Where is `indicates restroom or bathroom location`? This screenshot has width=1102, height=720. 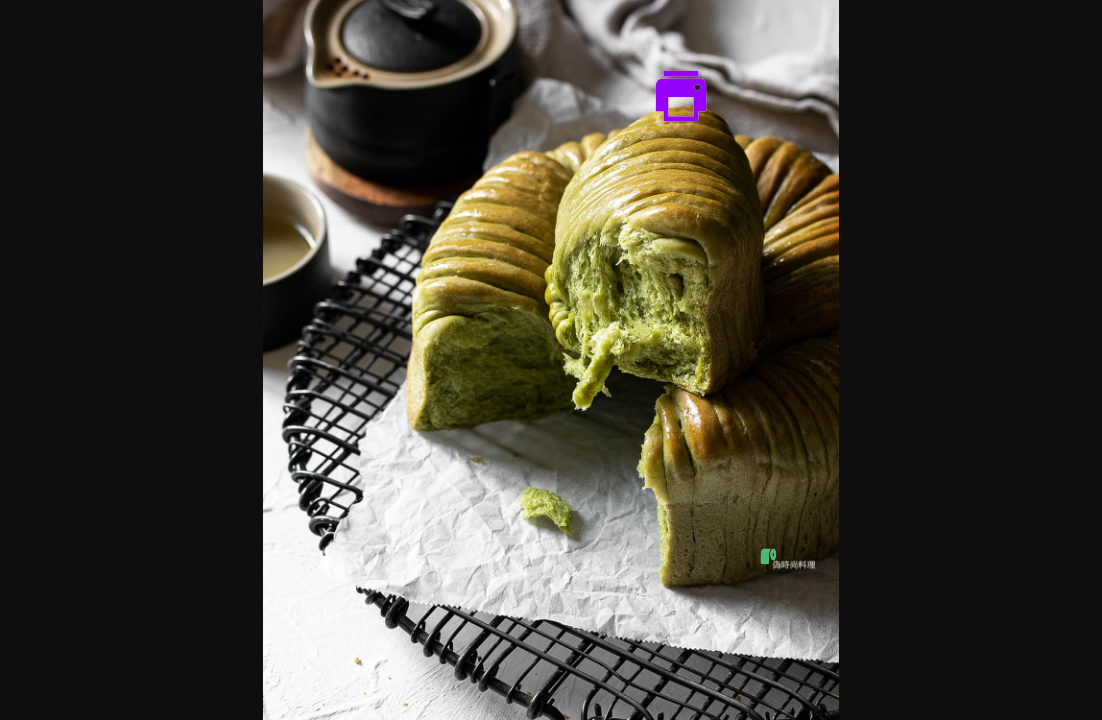 indicates restroom or bathroom location is located at coordinates (768, 555).